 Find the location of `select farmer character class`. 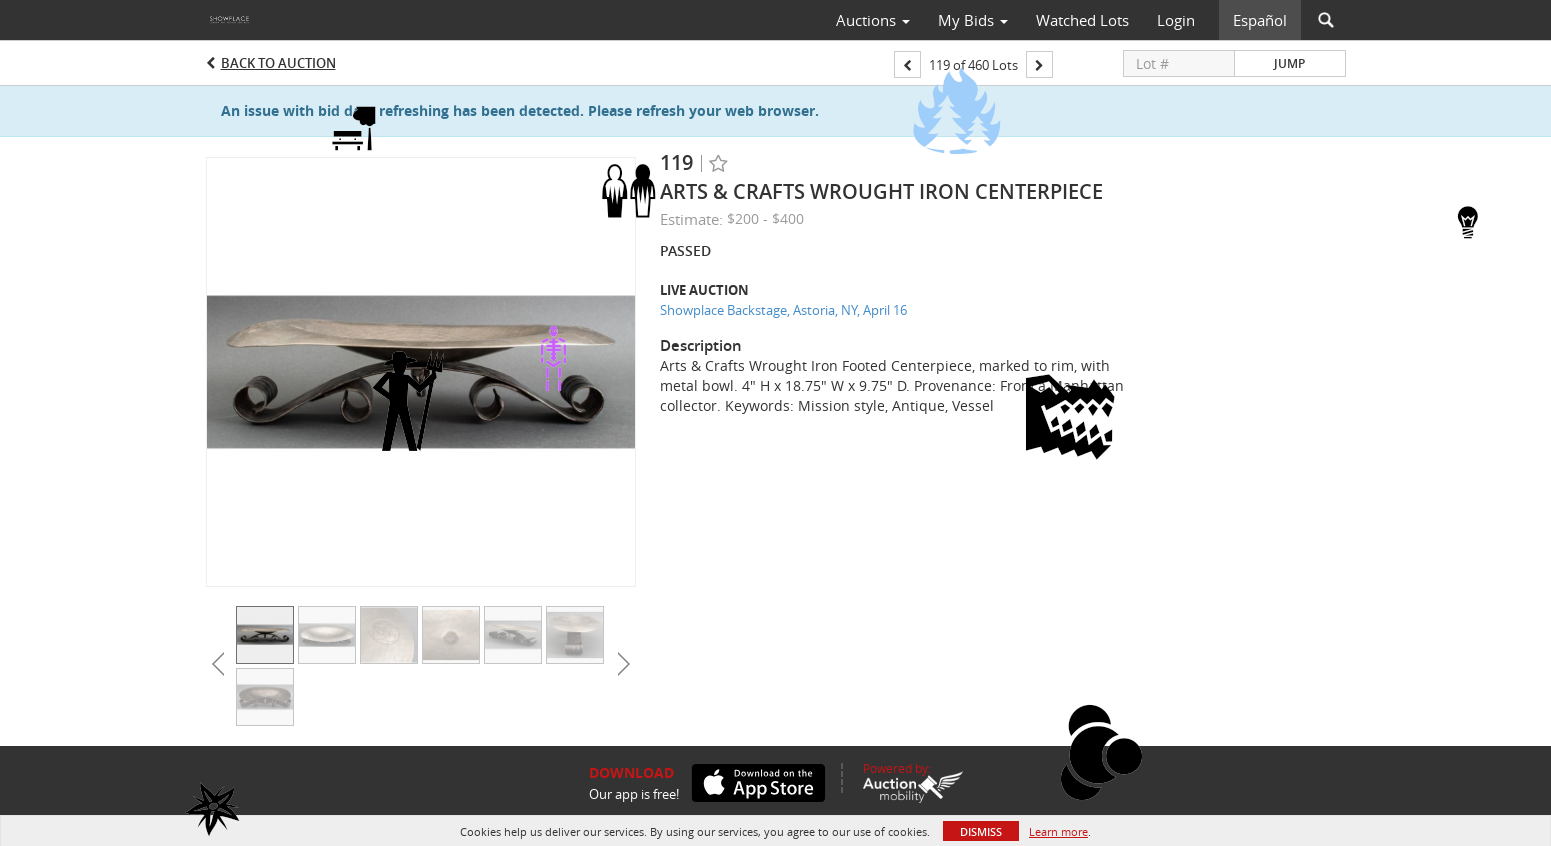

select farmer character class is located at coordinates (405, 401).